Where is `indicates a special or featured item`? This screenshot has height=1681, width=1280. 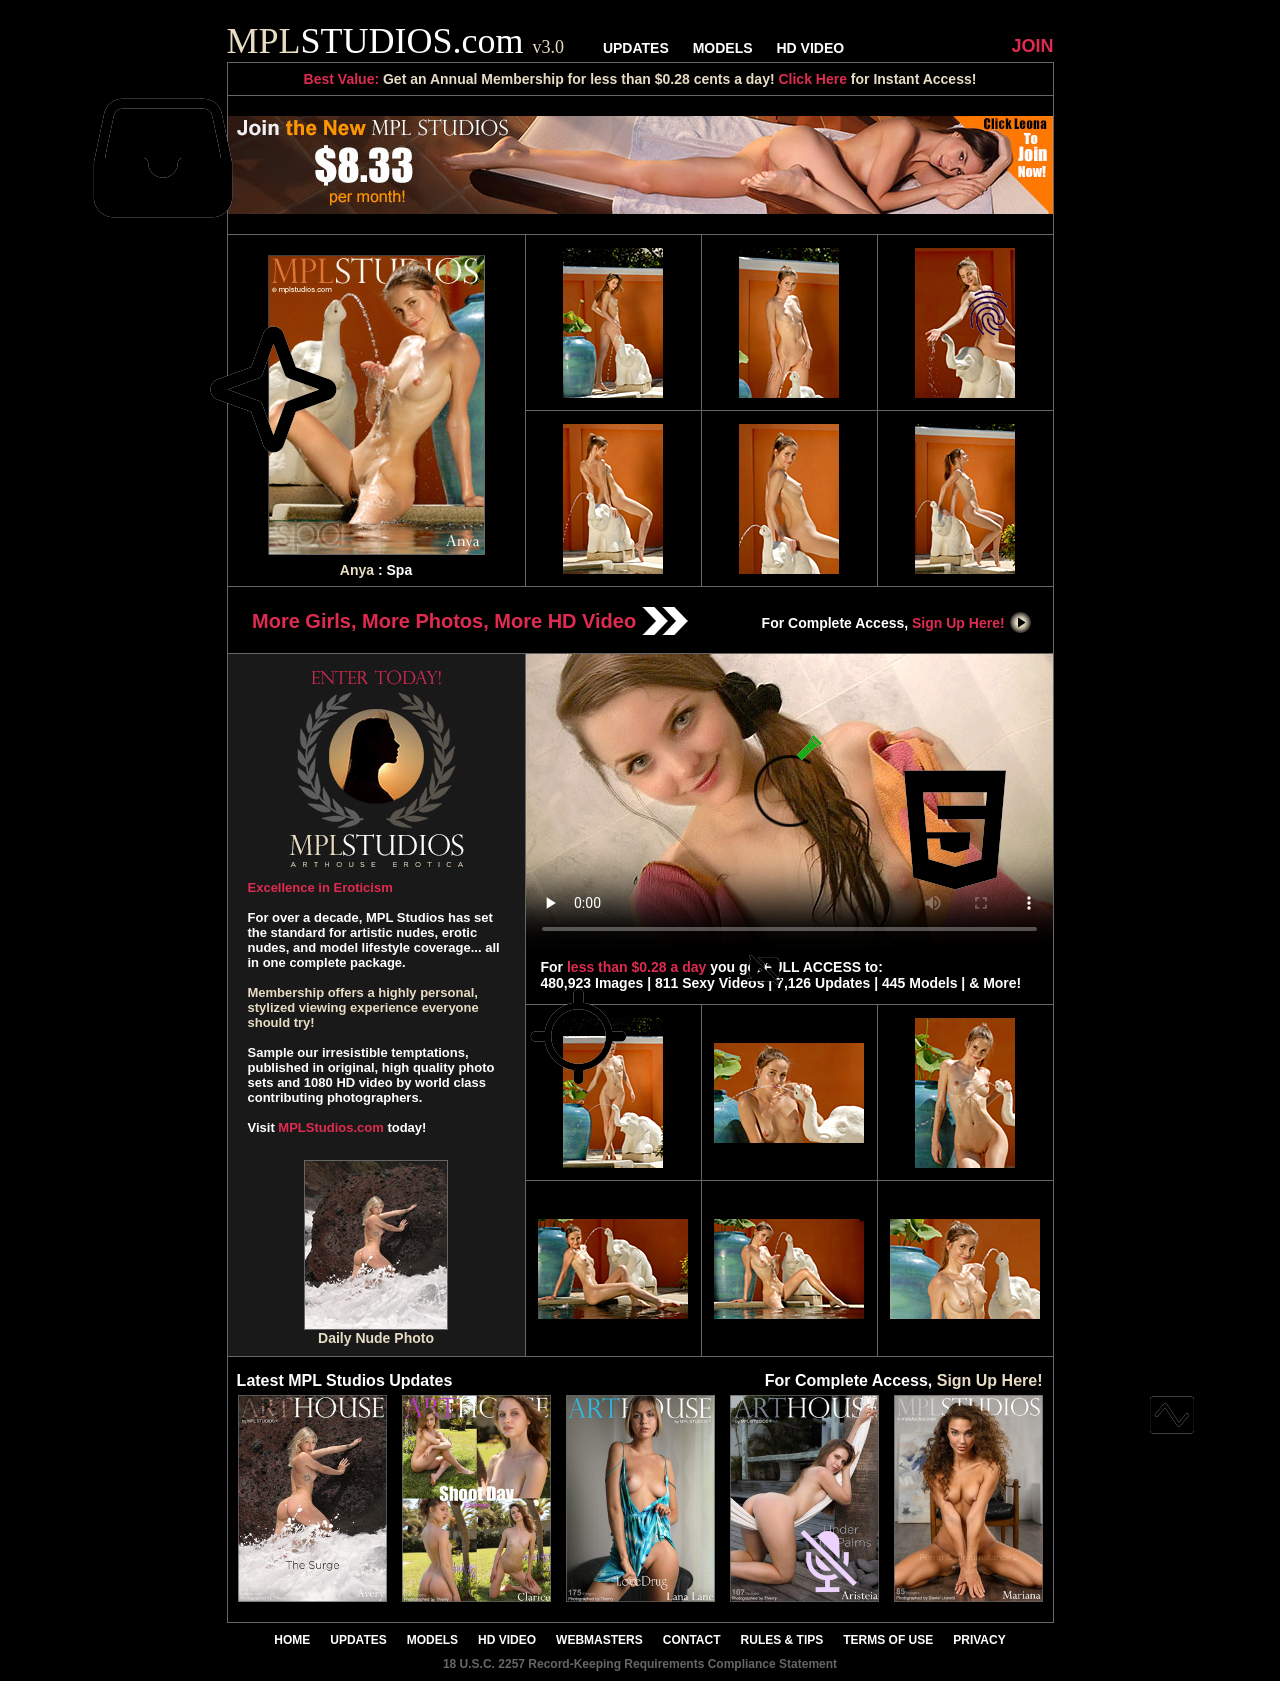 indicates a special or featured item is located at coordinates (273, 389).